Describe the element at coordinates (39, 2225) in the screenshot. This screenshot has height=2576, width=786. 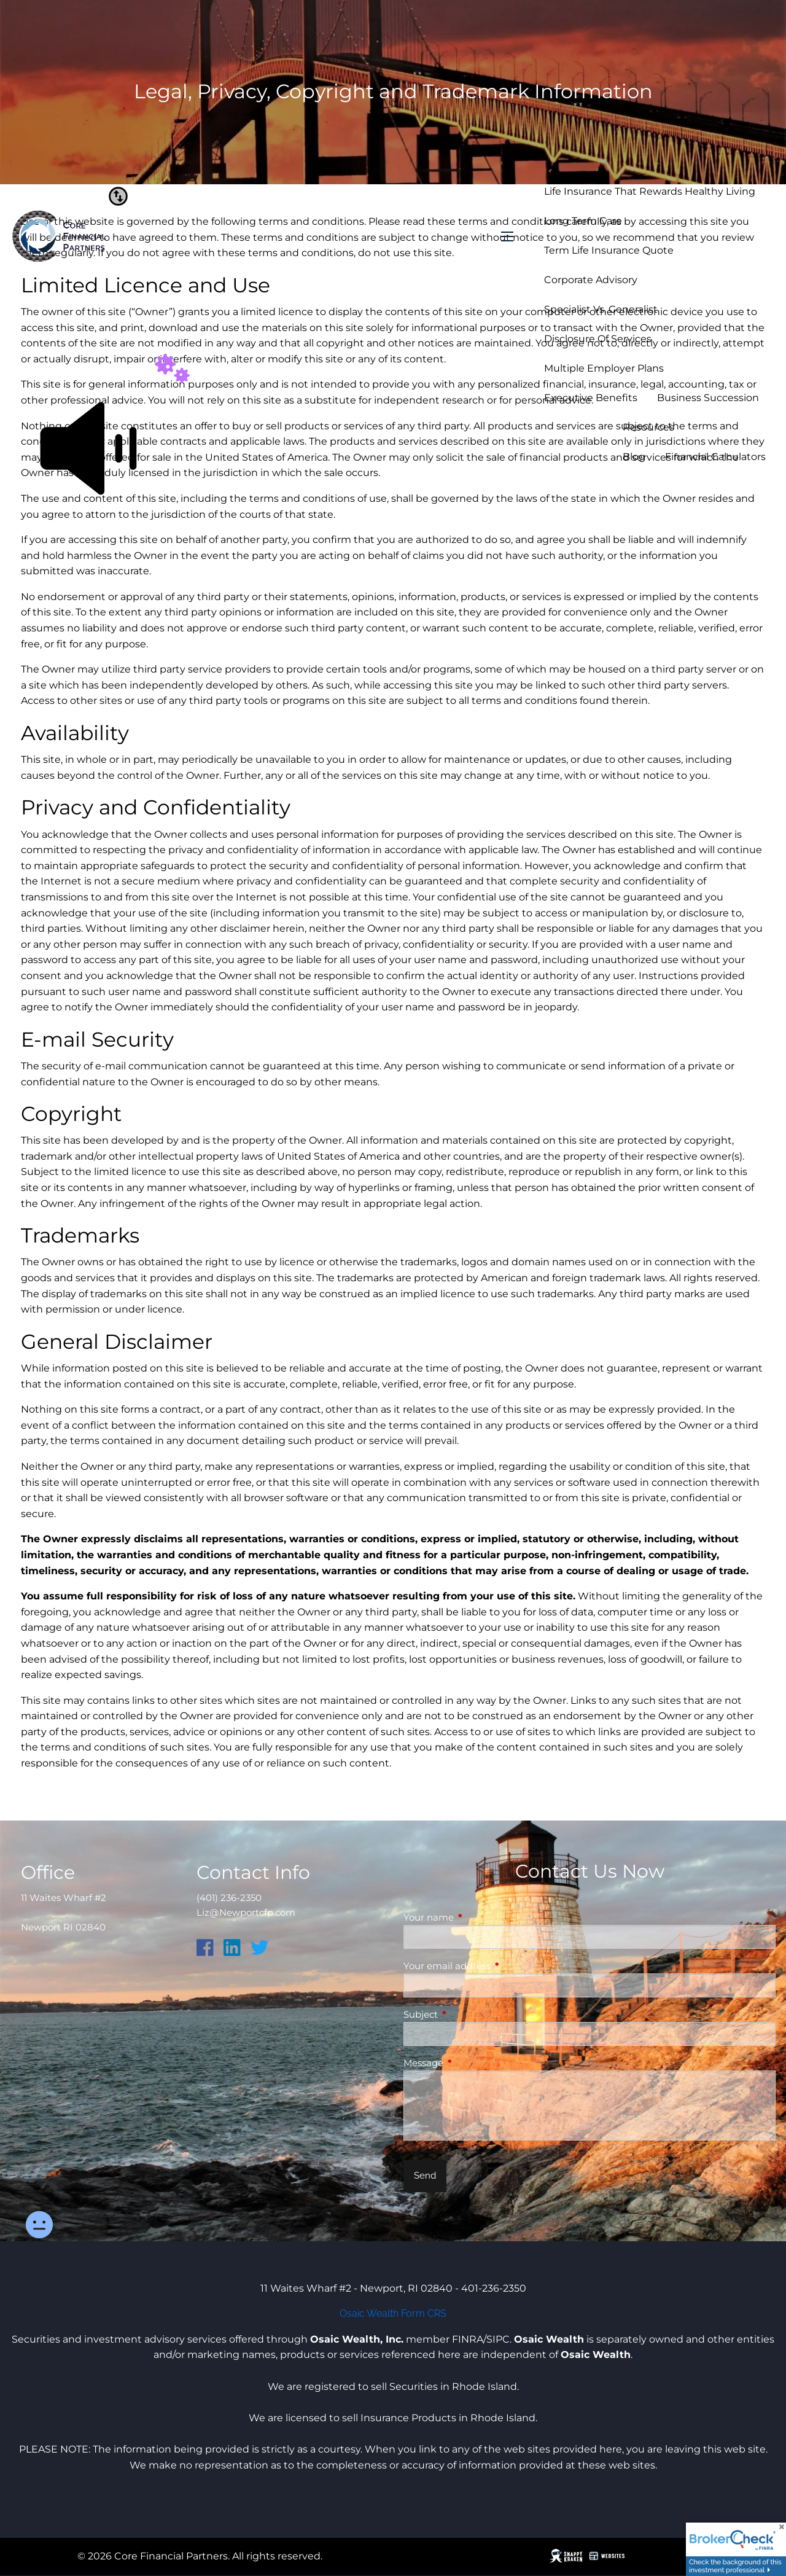
I see `rate experience as neutral or average` at that location.